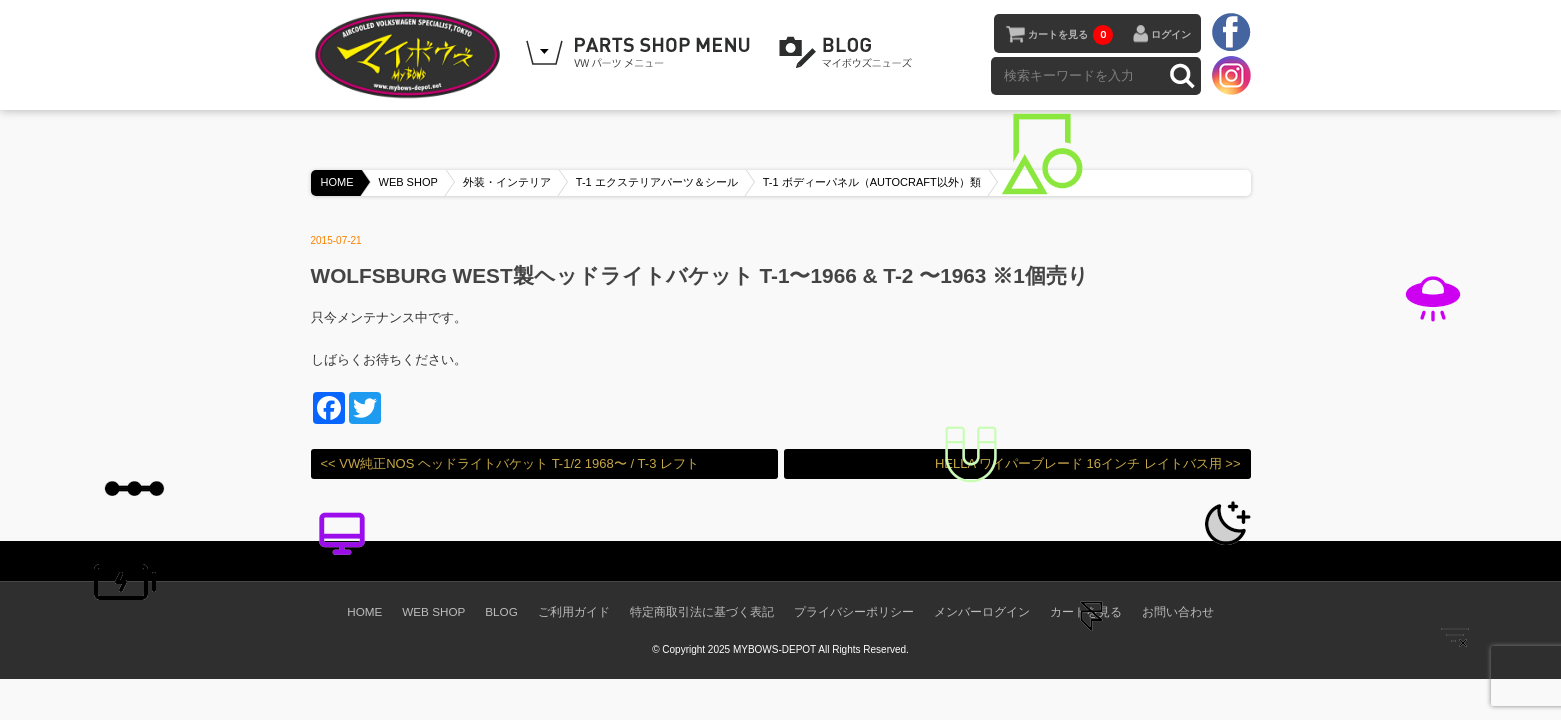 The height and width of the screenshot is (720, 1561). I want to click on open framer app, so click(1091, 614).